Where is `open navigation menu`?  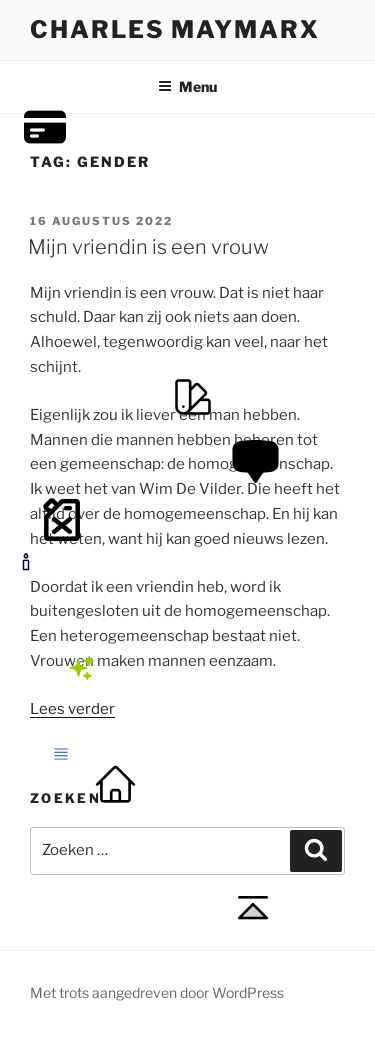 open navigation menu is located at coordinates (61, 754).